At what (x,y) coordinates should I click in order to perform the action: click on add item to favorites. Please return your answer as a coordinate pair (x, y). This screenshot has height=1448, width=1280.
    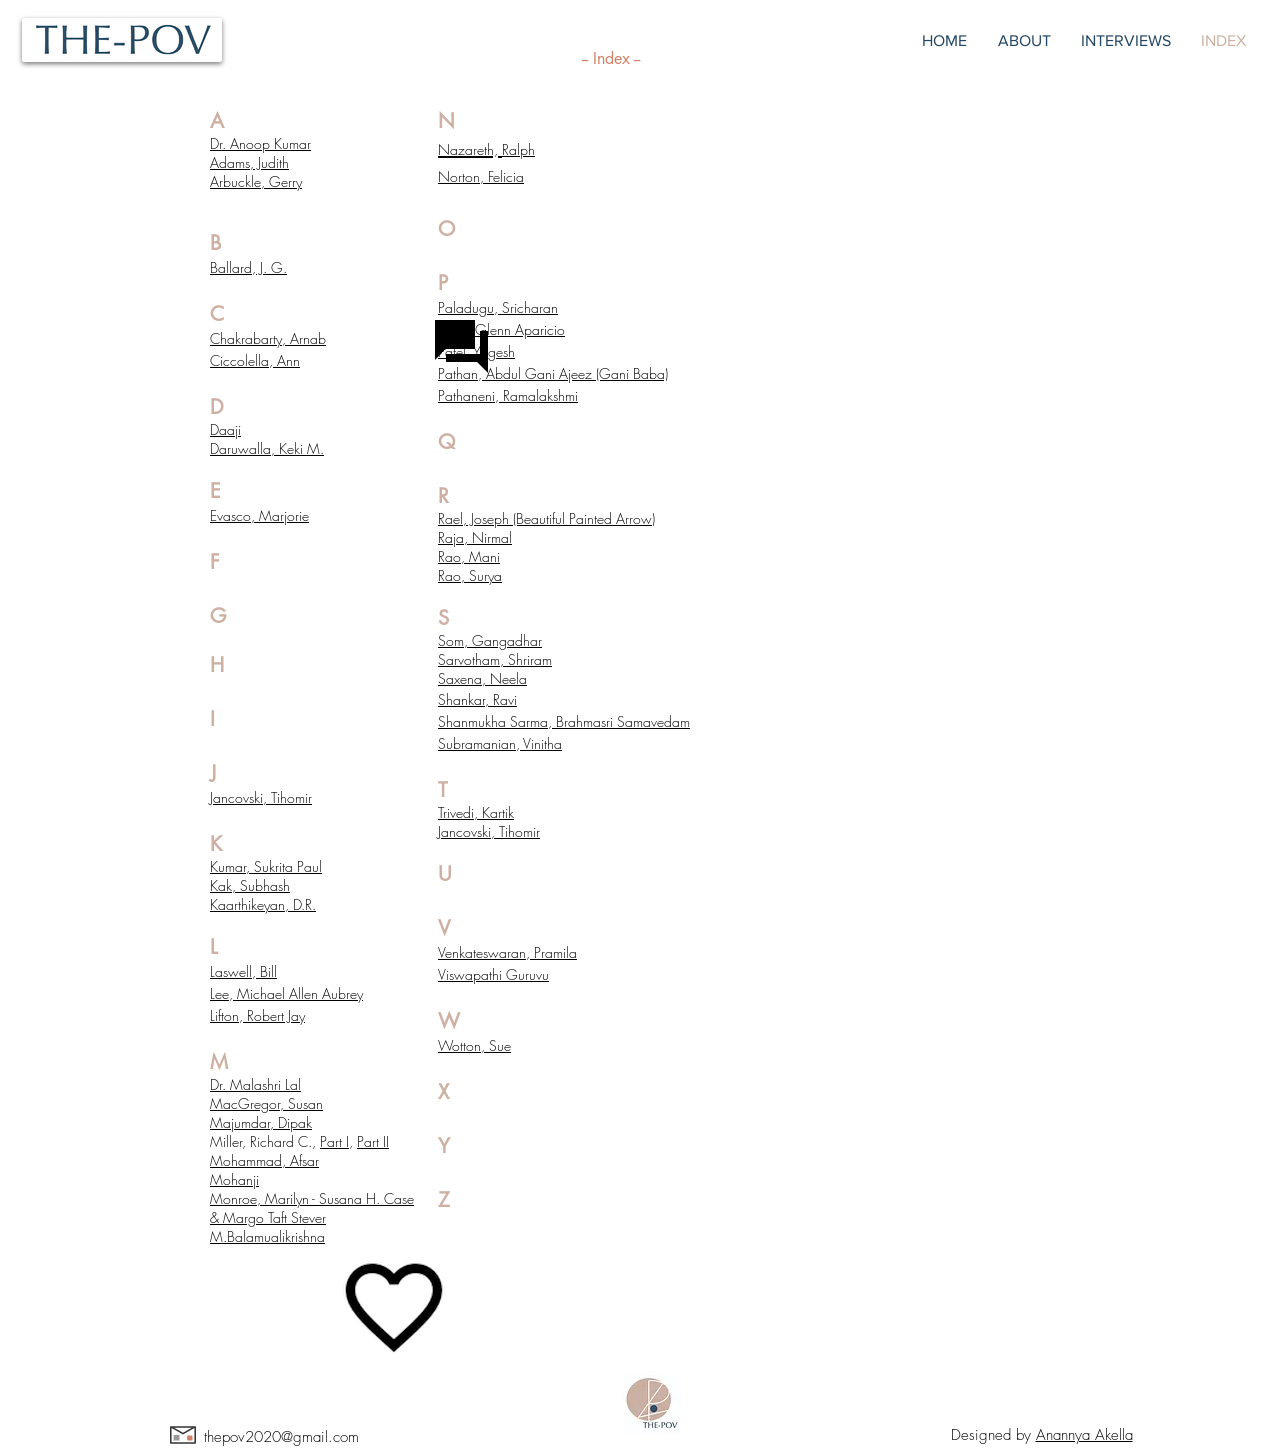
    Looking at the image, I should click on (394, 1307).